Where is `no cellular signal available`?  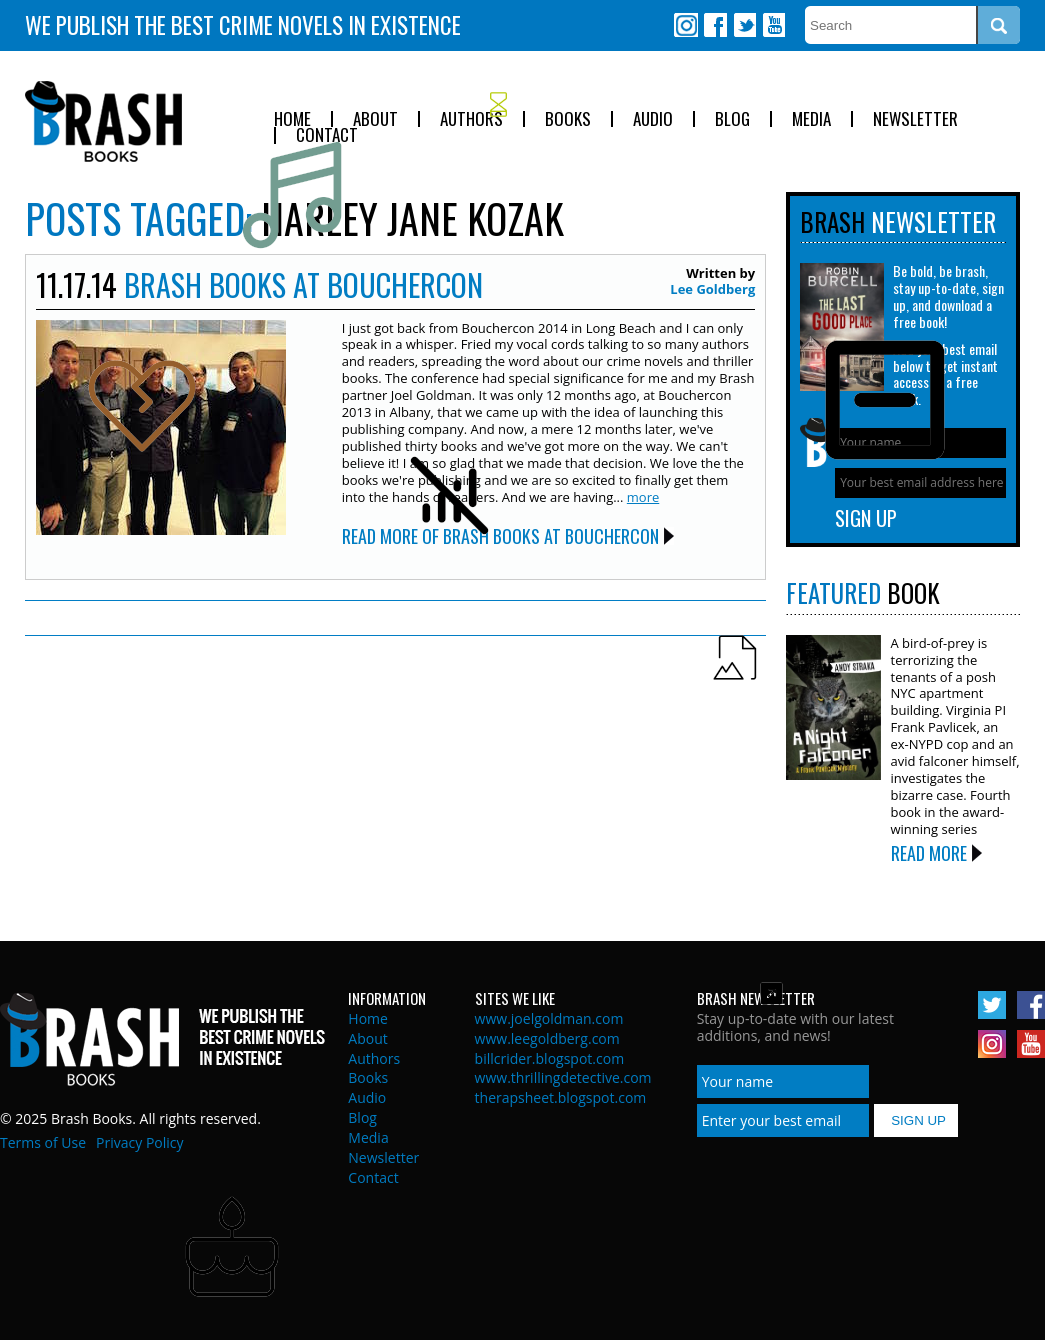
no cellular signal available is located at coordinates (449, 495).